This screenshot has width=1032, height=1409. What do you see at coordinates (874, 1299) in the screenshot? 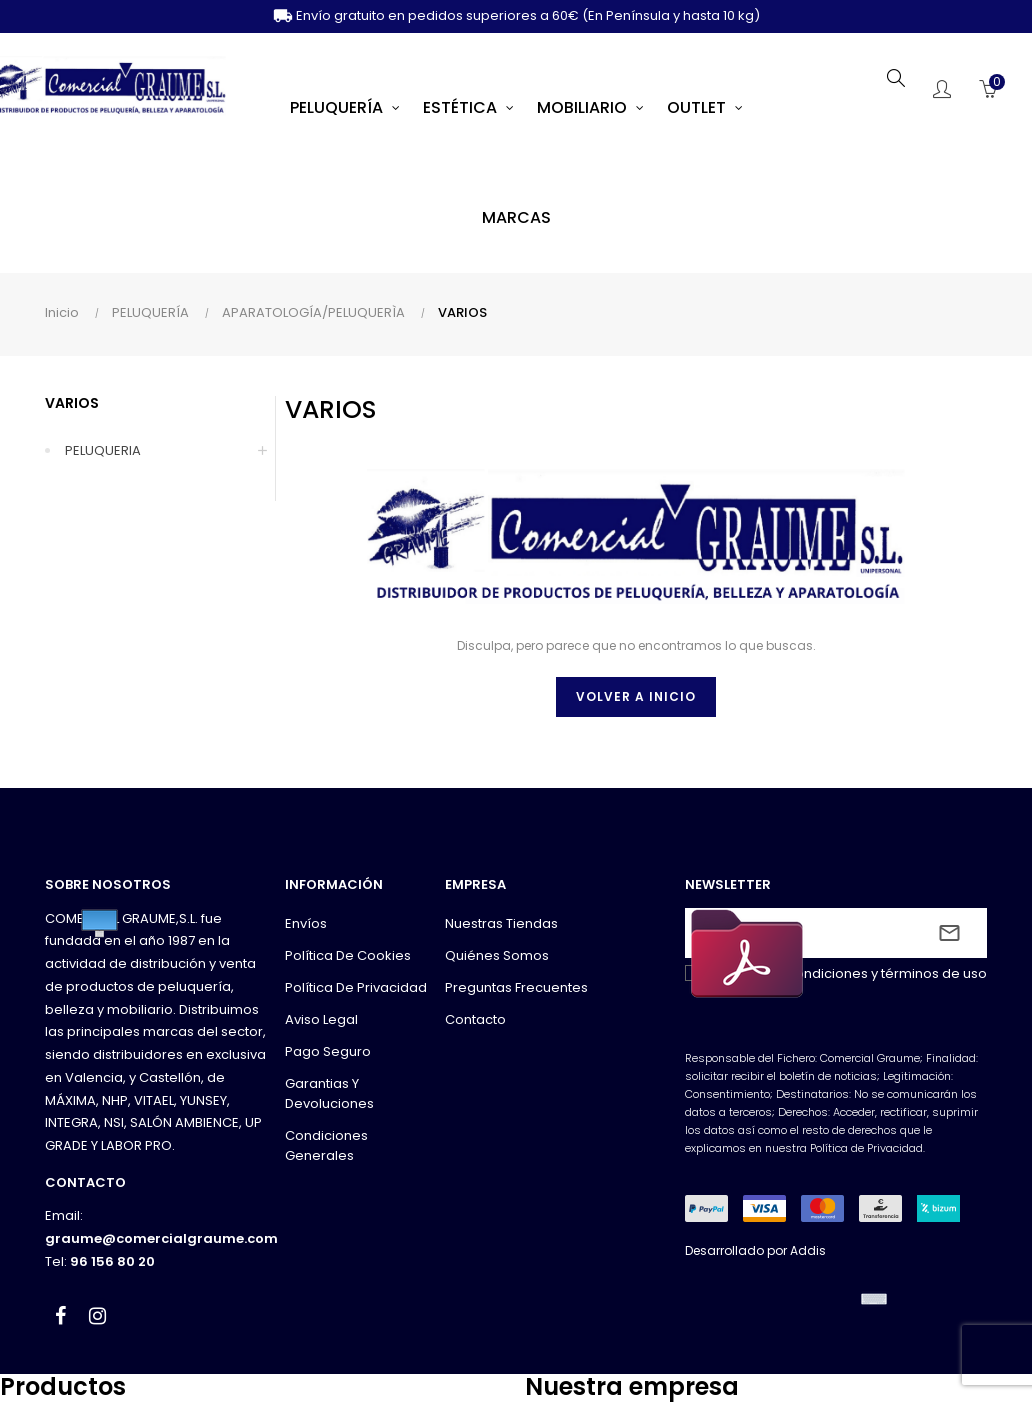
I see `connect a bluetooth keyboard` at bounding box center [874, 1299].